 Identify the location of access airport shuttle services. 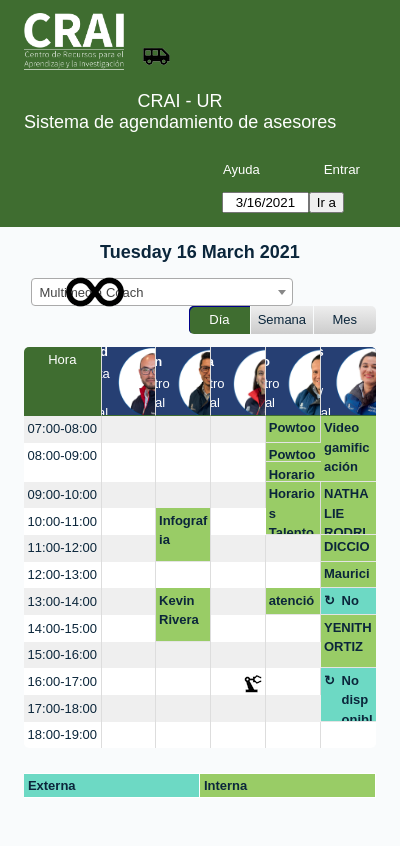
(156, 56).